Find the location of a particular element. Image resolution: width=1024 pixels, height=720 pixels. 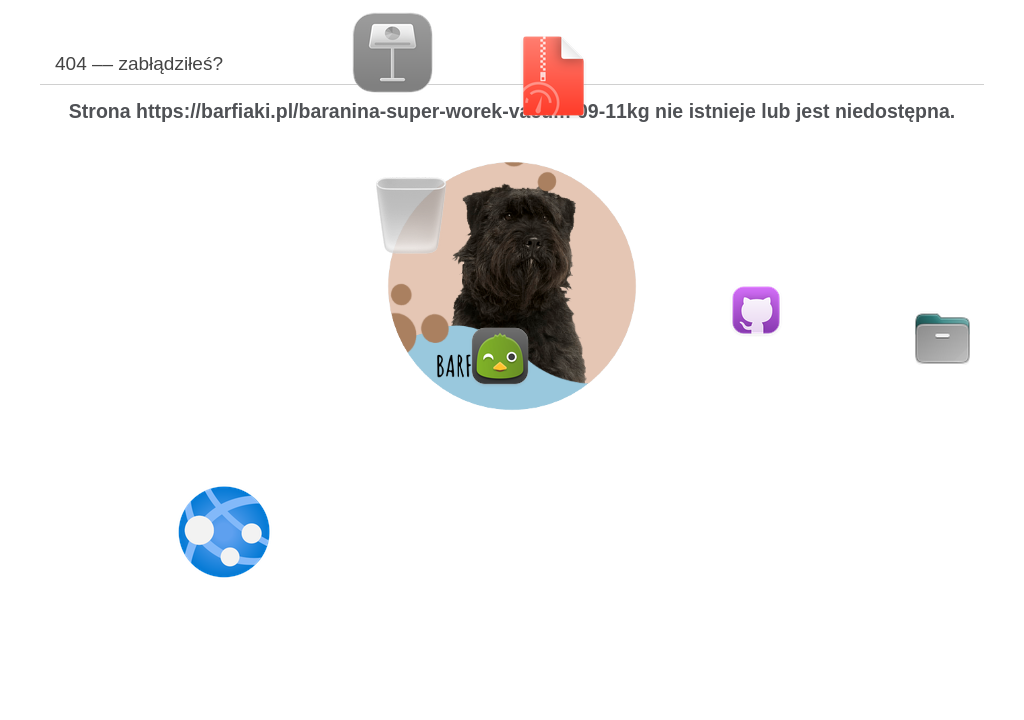

open GitHub Desktop app is located at coordinates (756, 310).